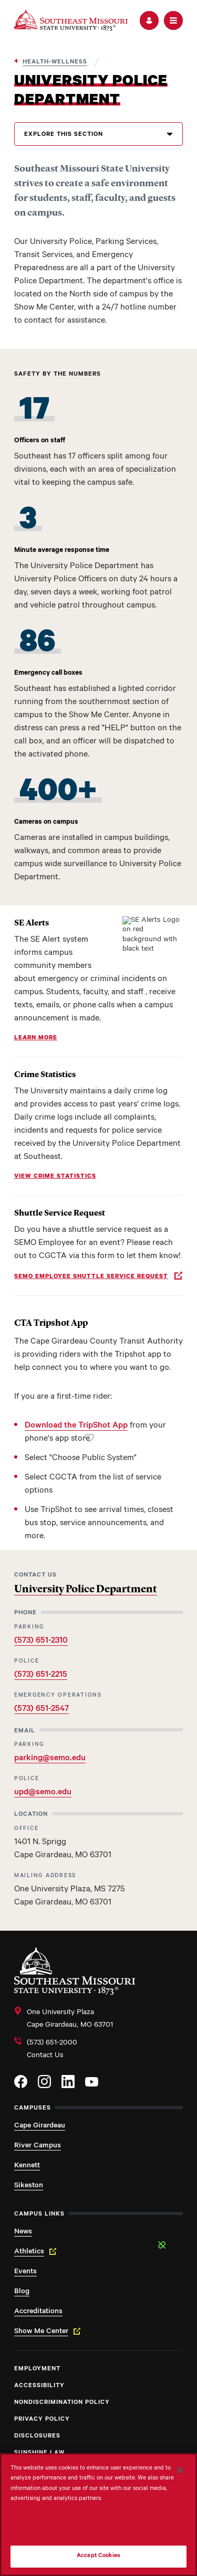  What do you see at coordinates (162, 2245) in the screenshot?
I see `medication reminder disabled` at bounding box center [162, 2245].